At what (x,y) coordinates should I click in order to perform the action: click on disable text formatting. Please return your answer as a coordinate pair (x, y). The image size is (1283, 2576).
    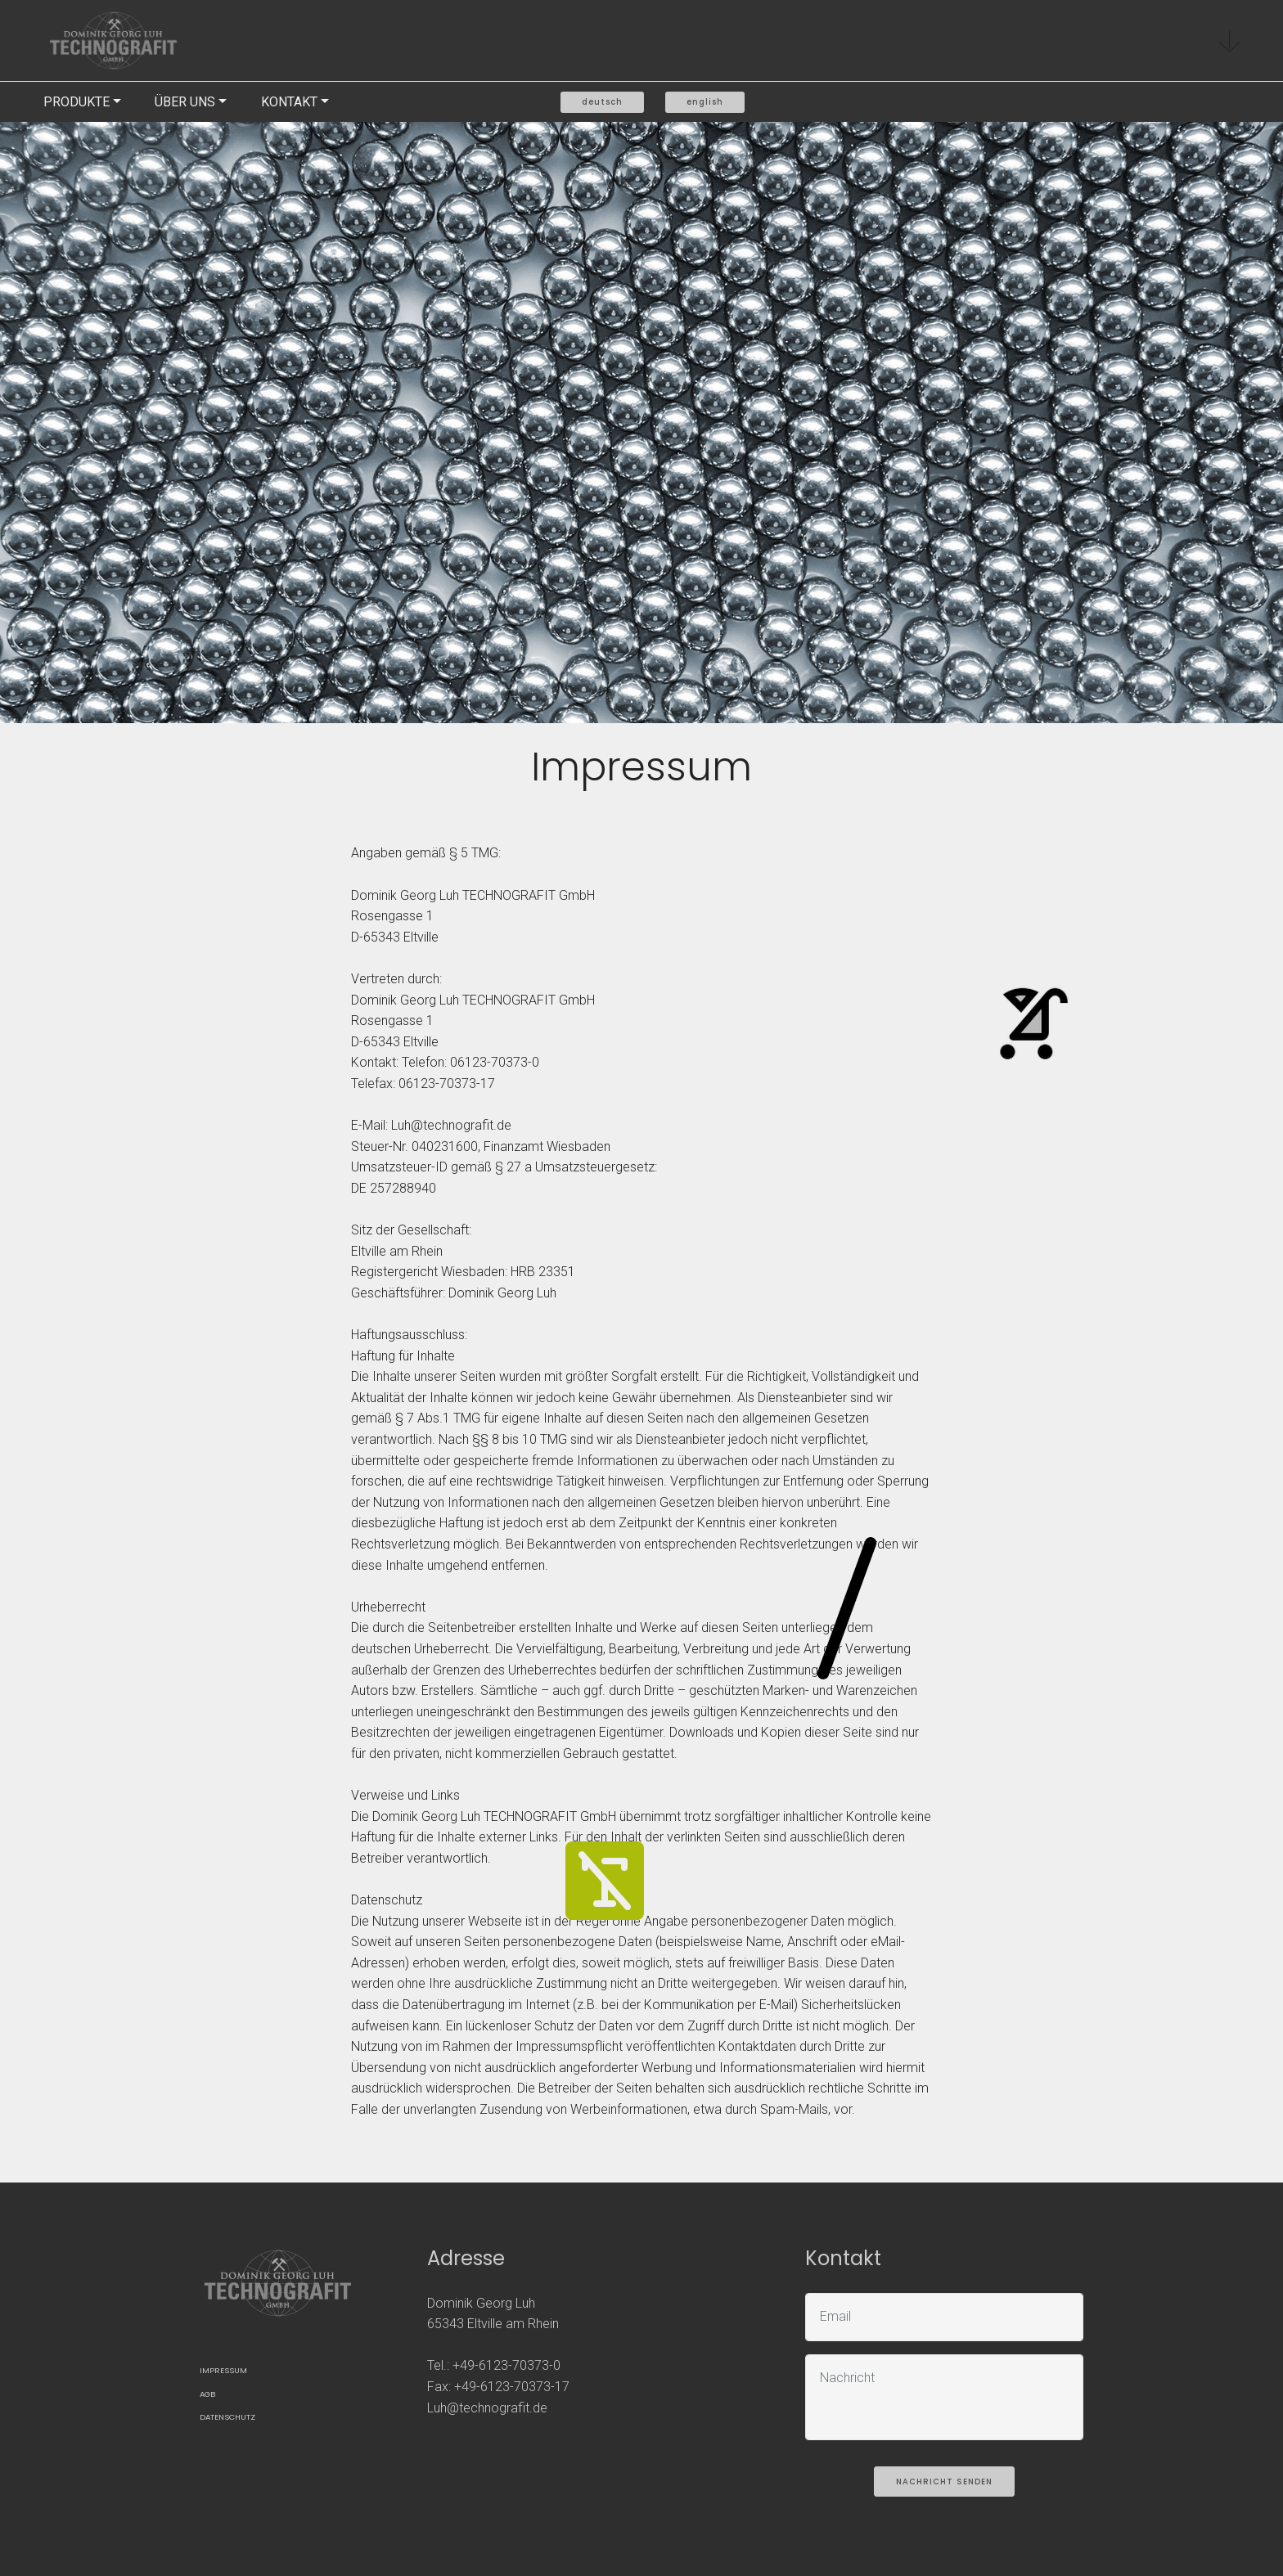
    Looking at the image, I should click on (605, 1881).